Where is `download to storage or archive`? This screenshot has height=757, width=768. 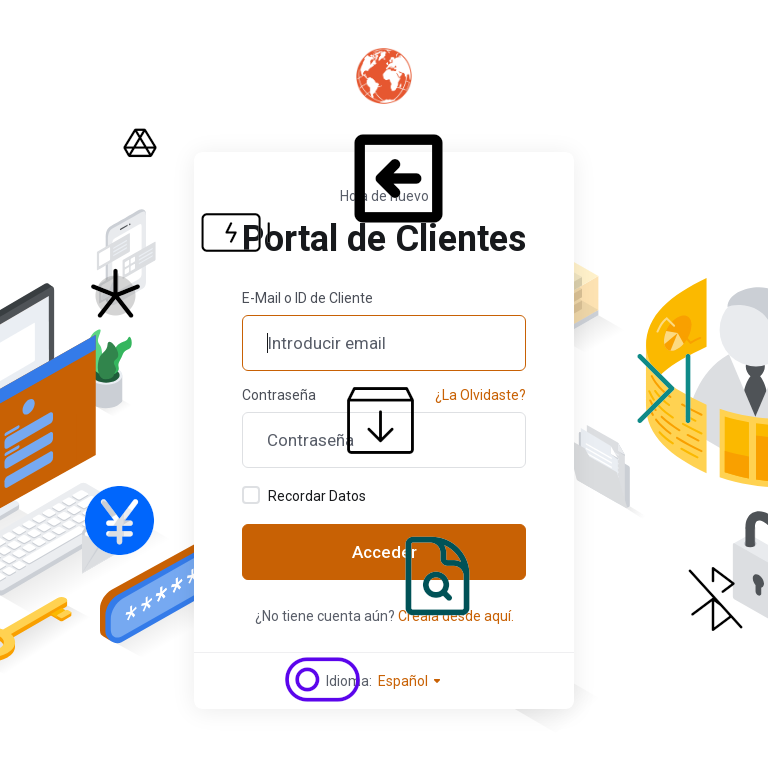 download to storage or archive is located at coordinates (380, 420).